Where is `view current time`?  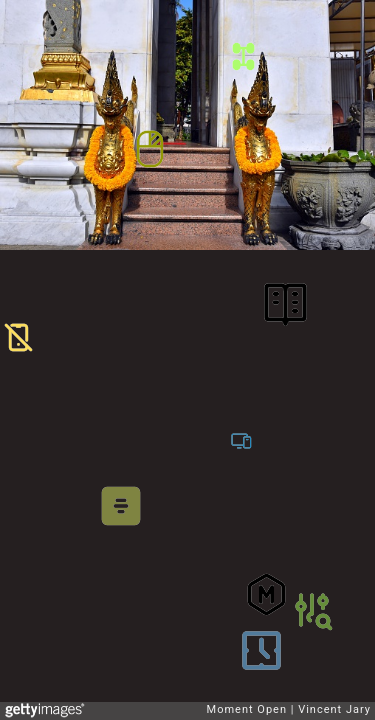
view current time is located at coordinates (261, 650).